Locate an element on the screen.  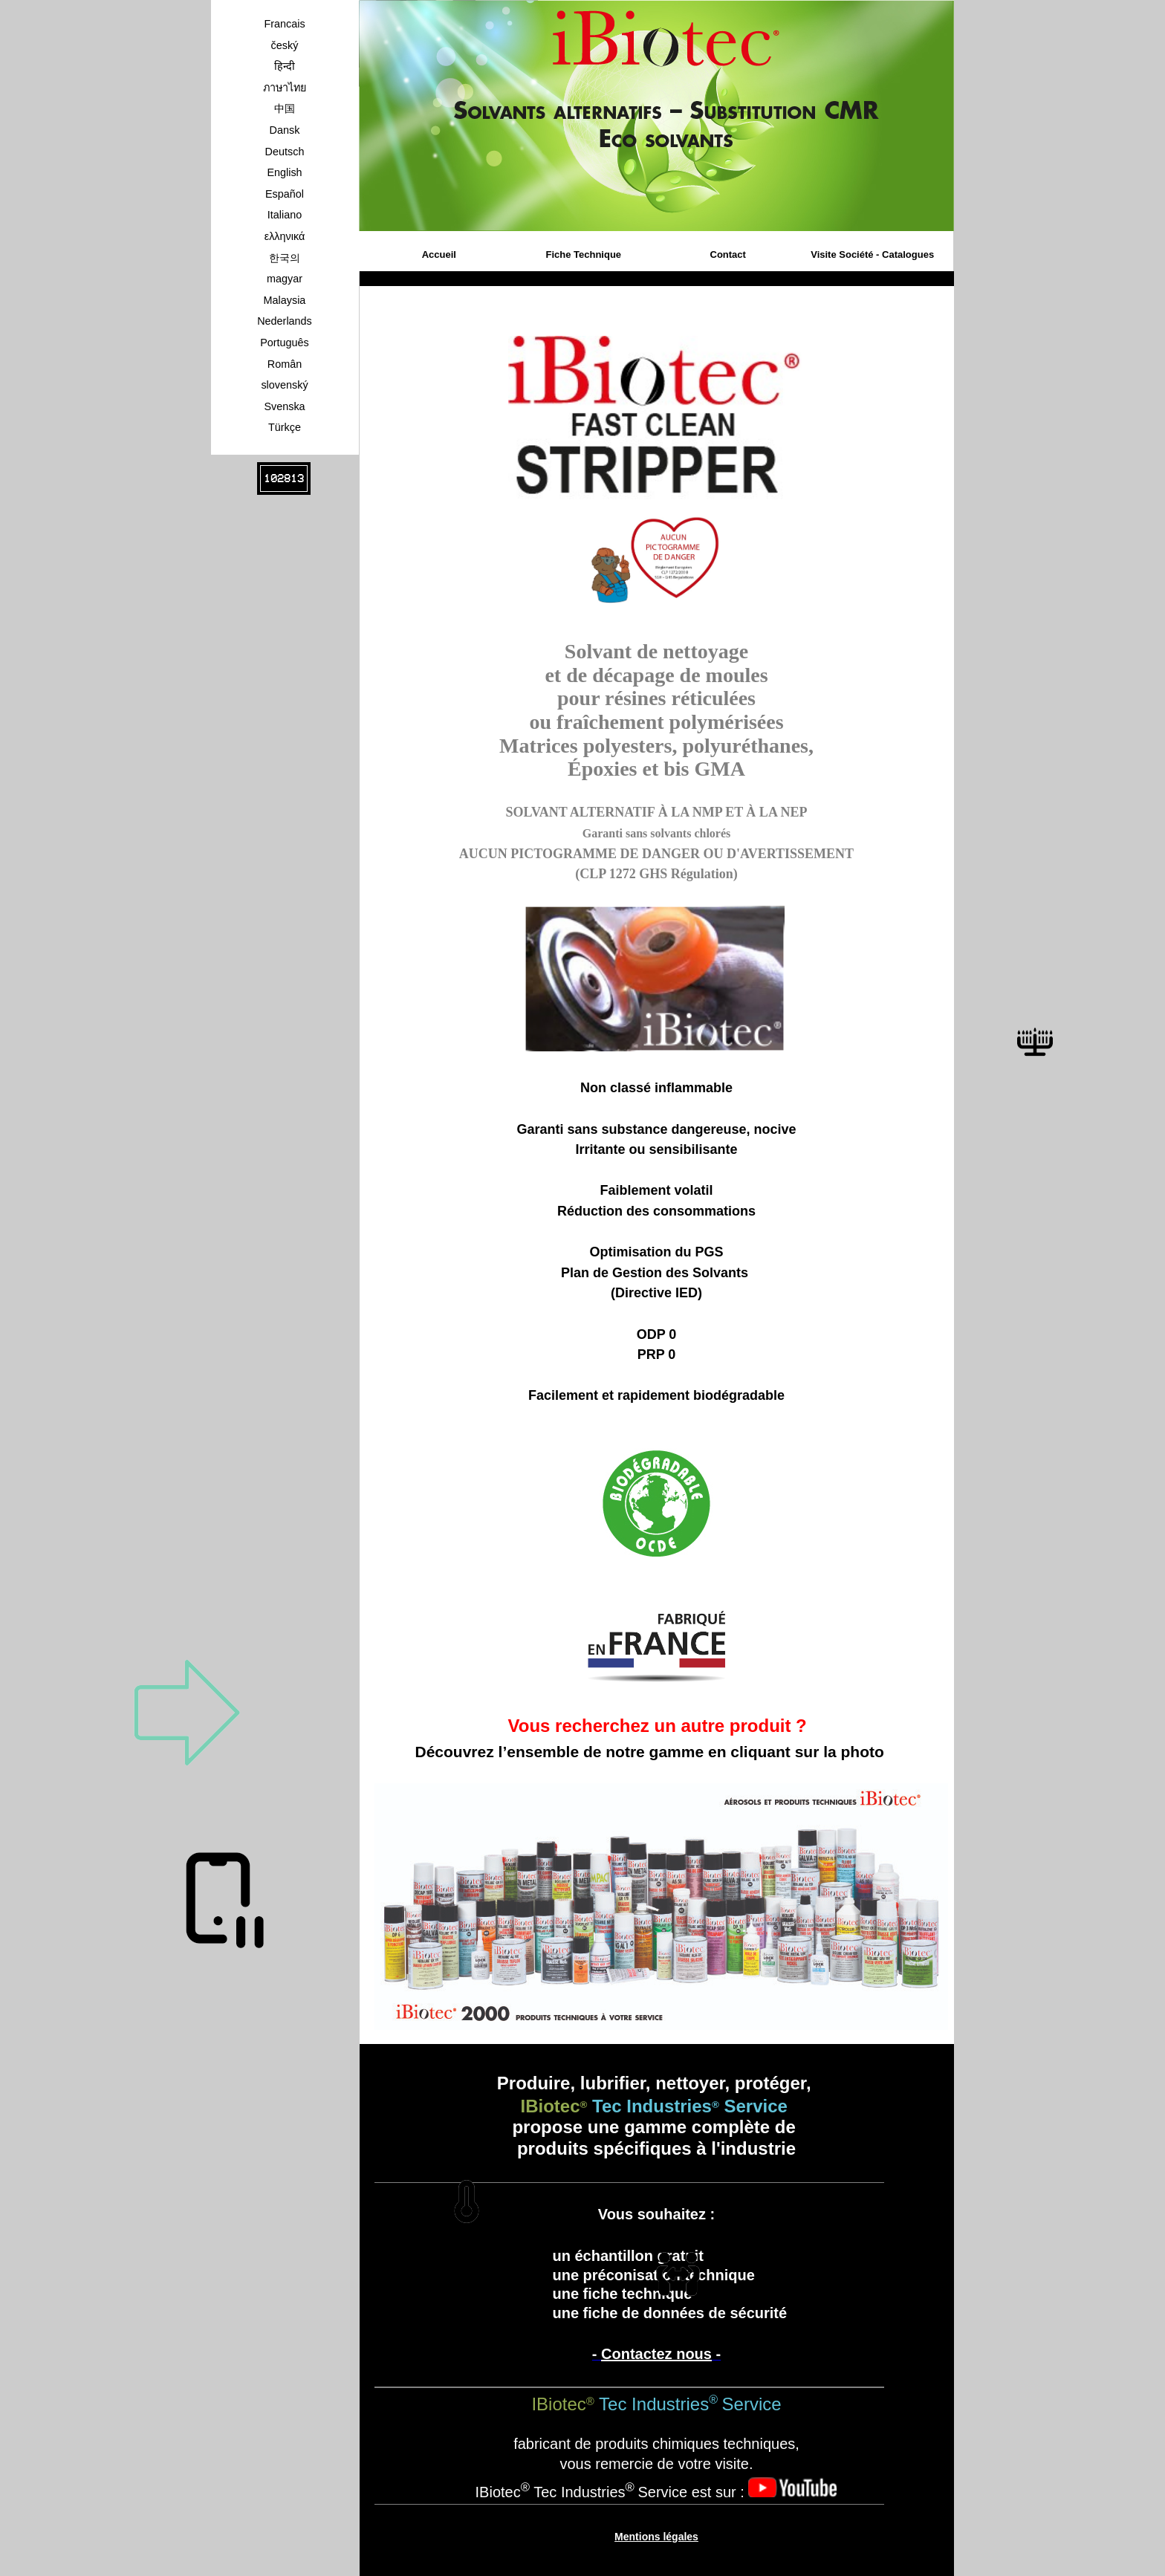
pause mobile device activity is located at coordinates (218, 1898).